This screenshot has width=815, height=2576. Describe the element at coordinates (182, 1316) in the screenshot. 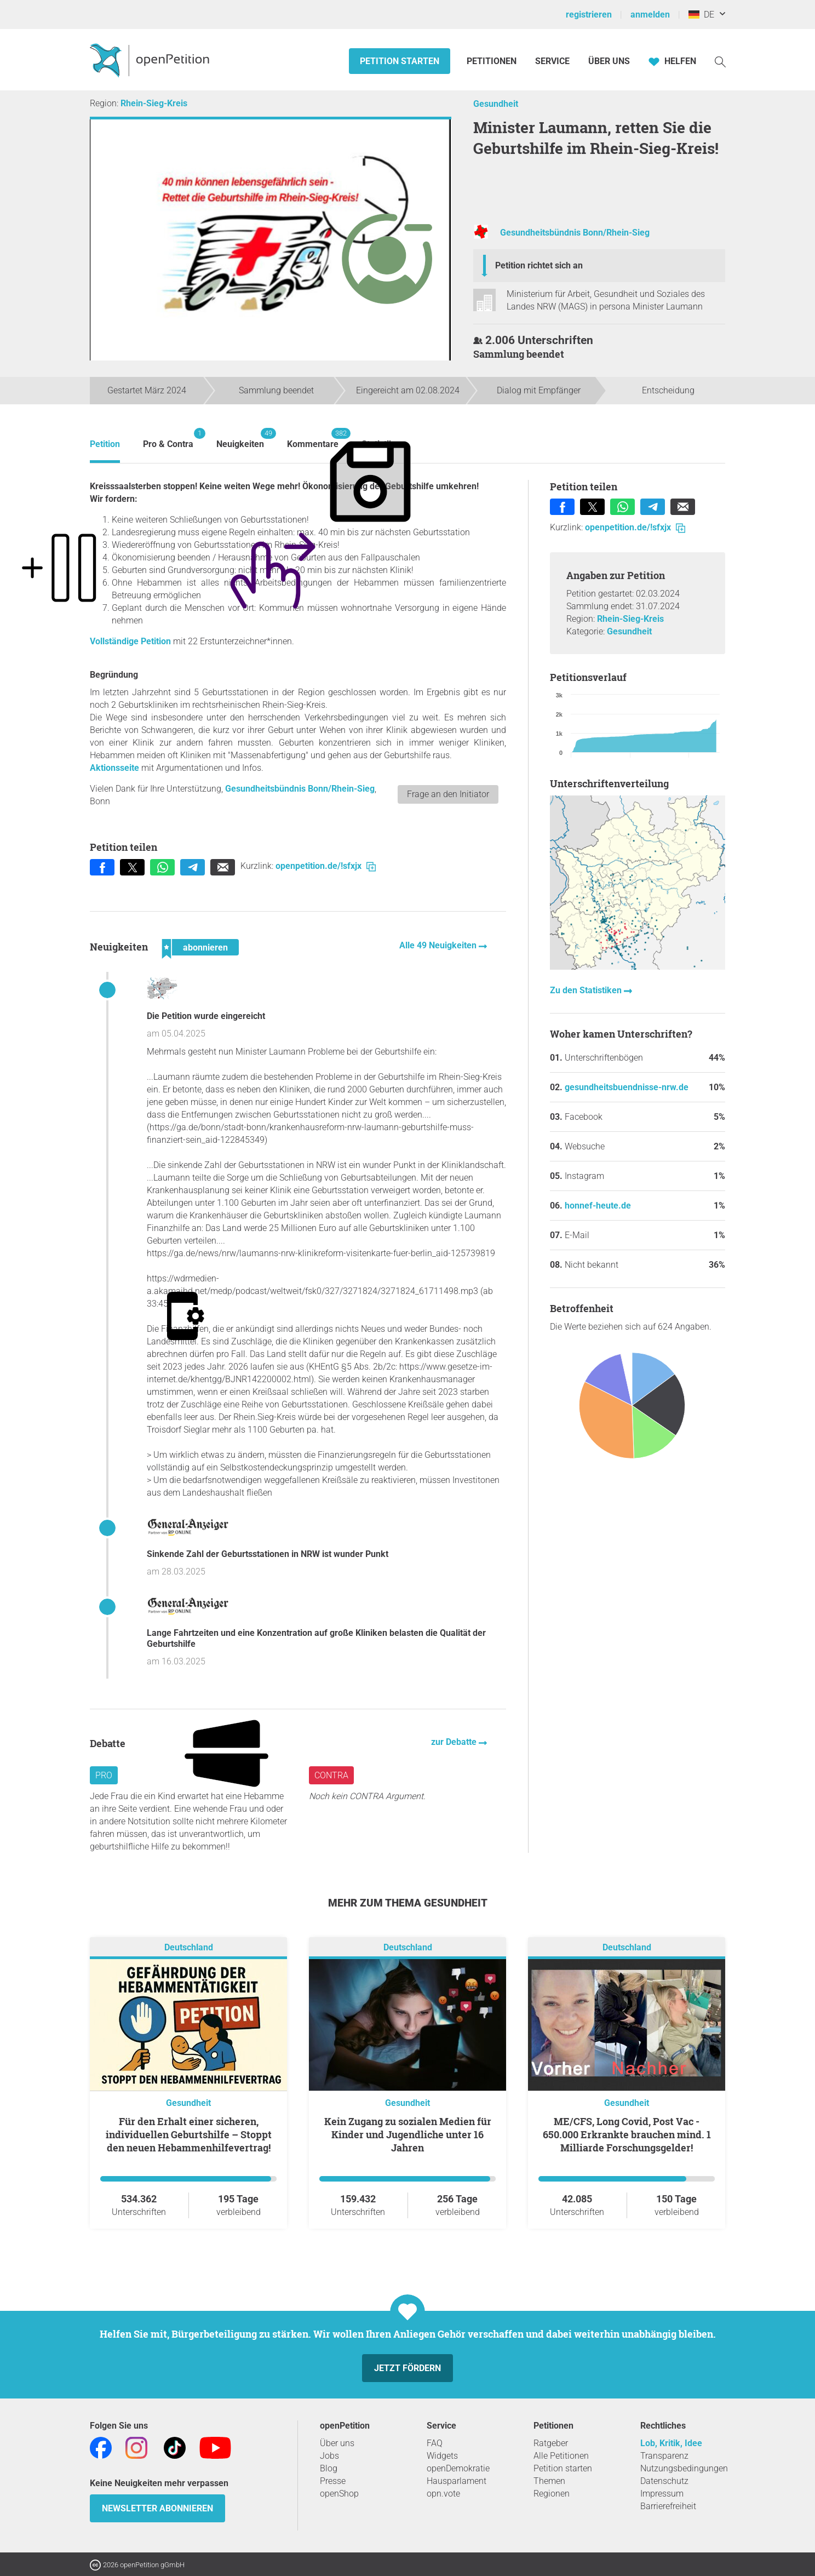

I see `open app settings` at that location.